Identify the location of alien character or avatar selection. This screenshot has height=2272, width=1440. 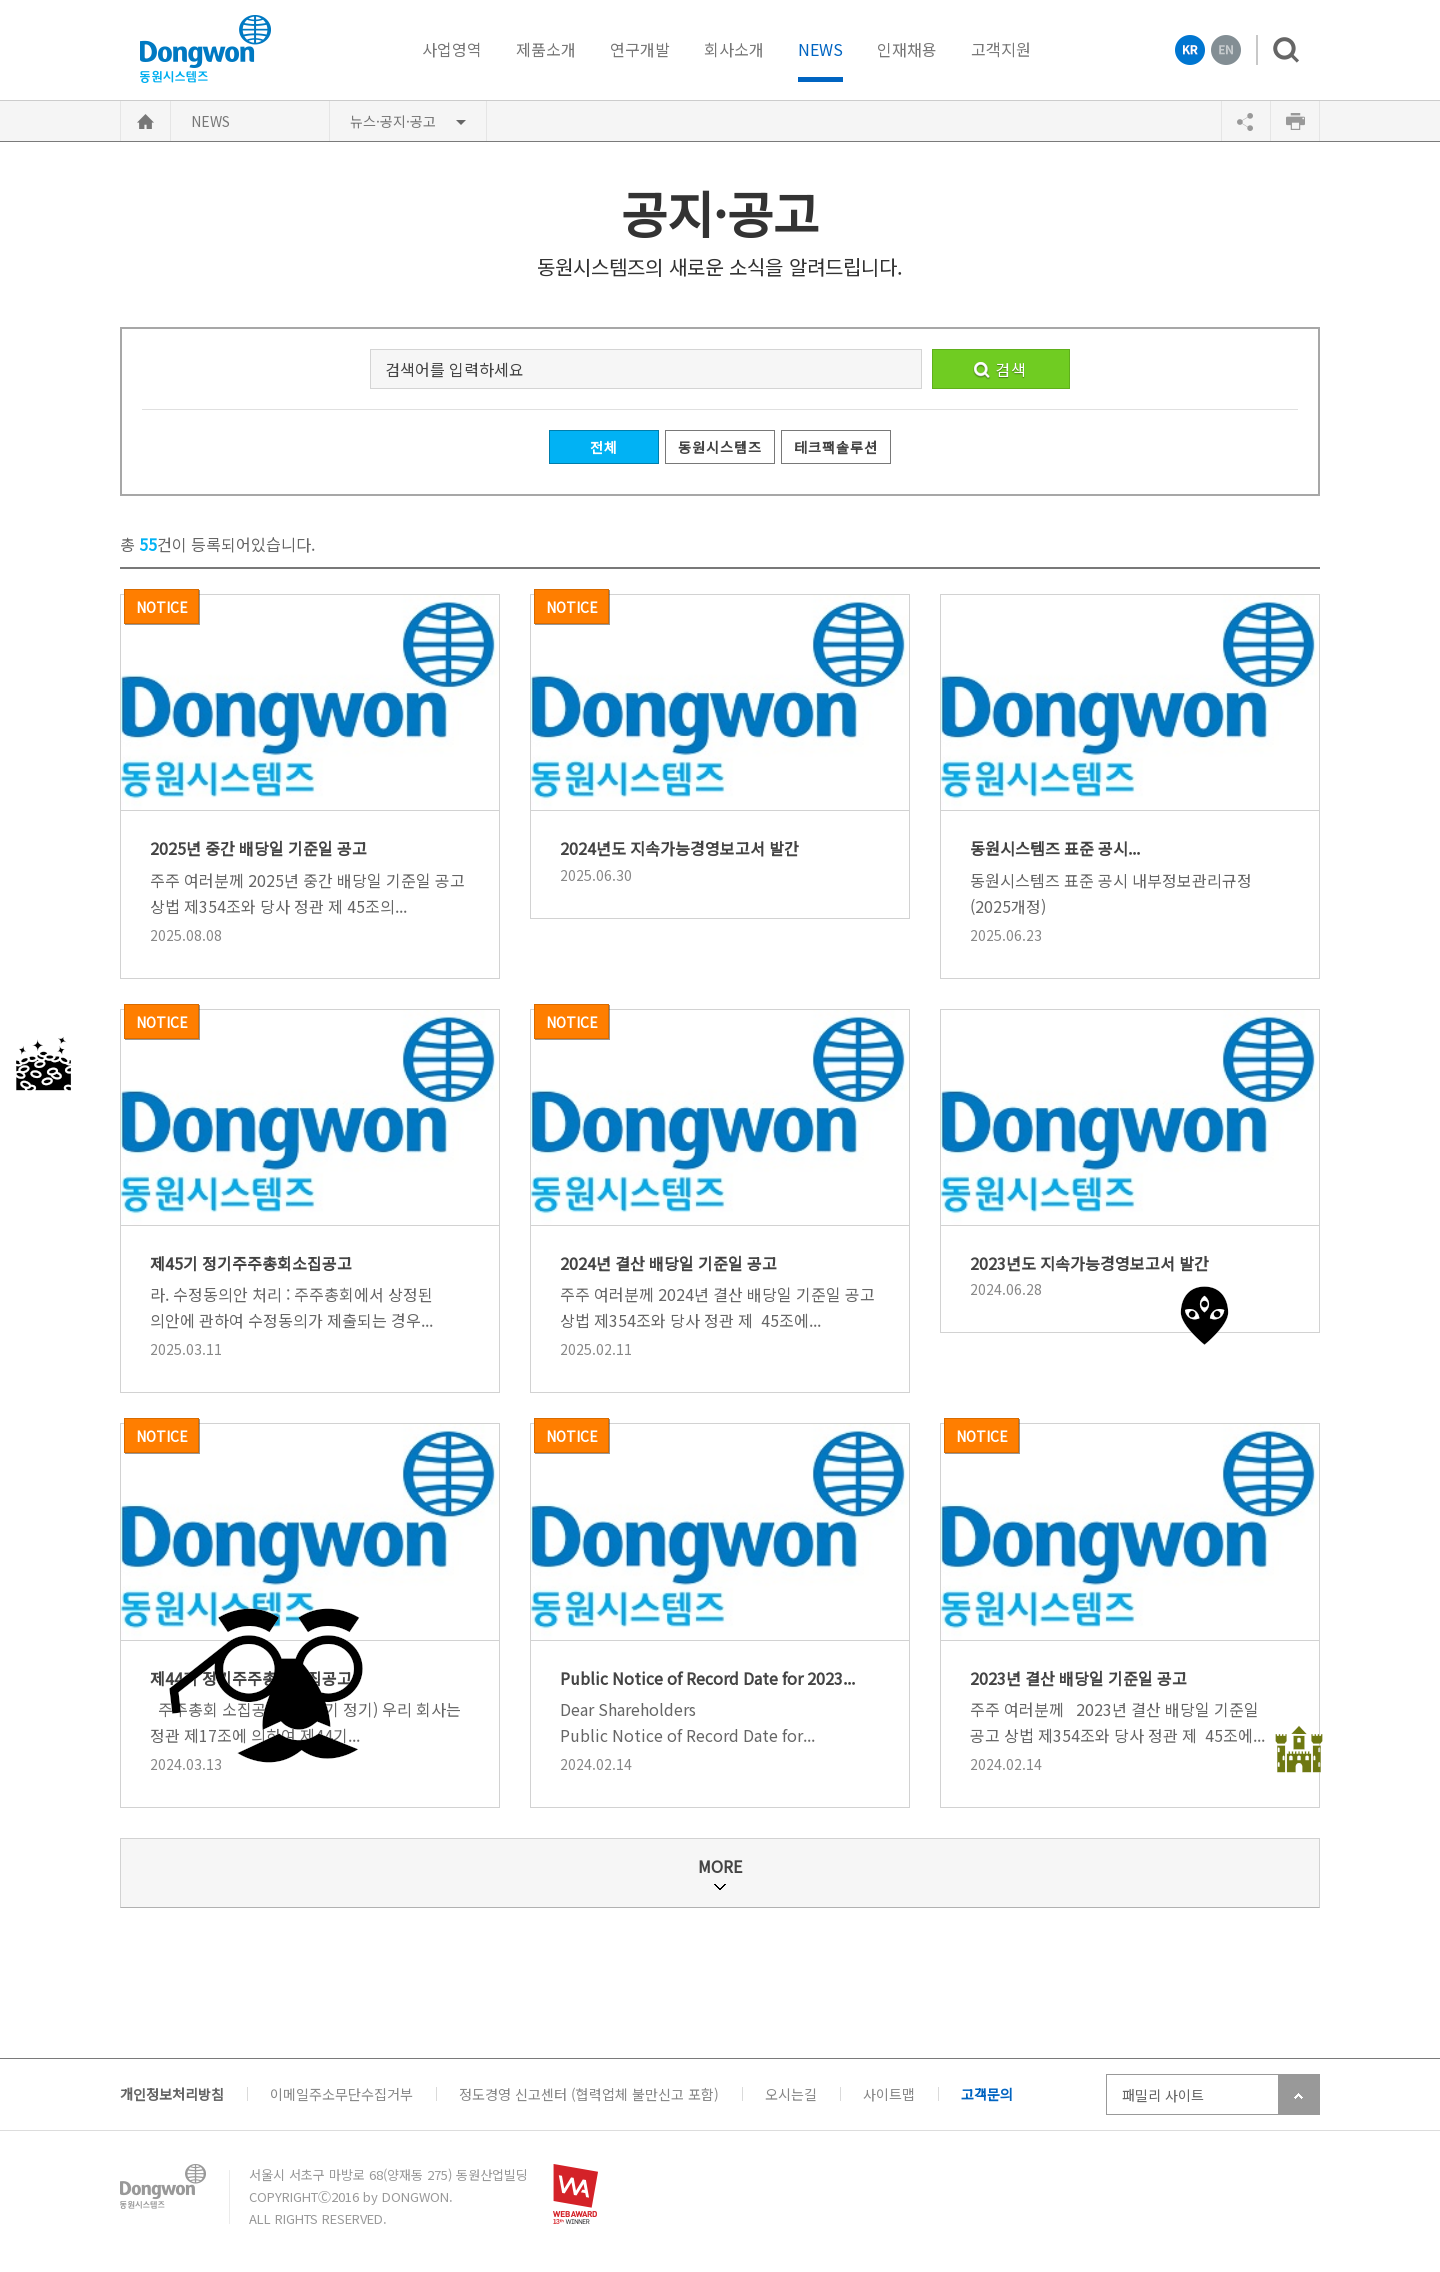
(1204, 1315).